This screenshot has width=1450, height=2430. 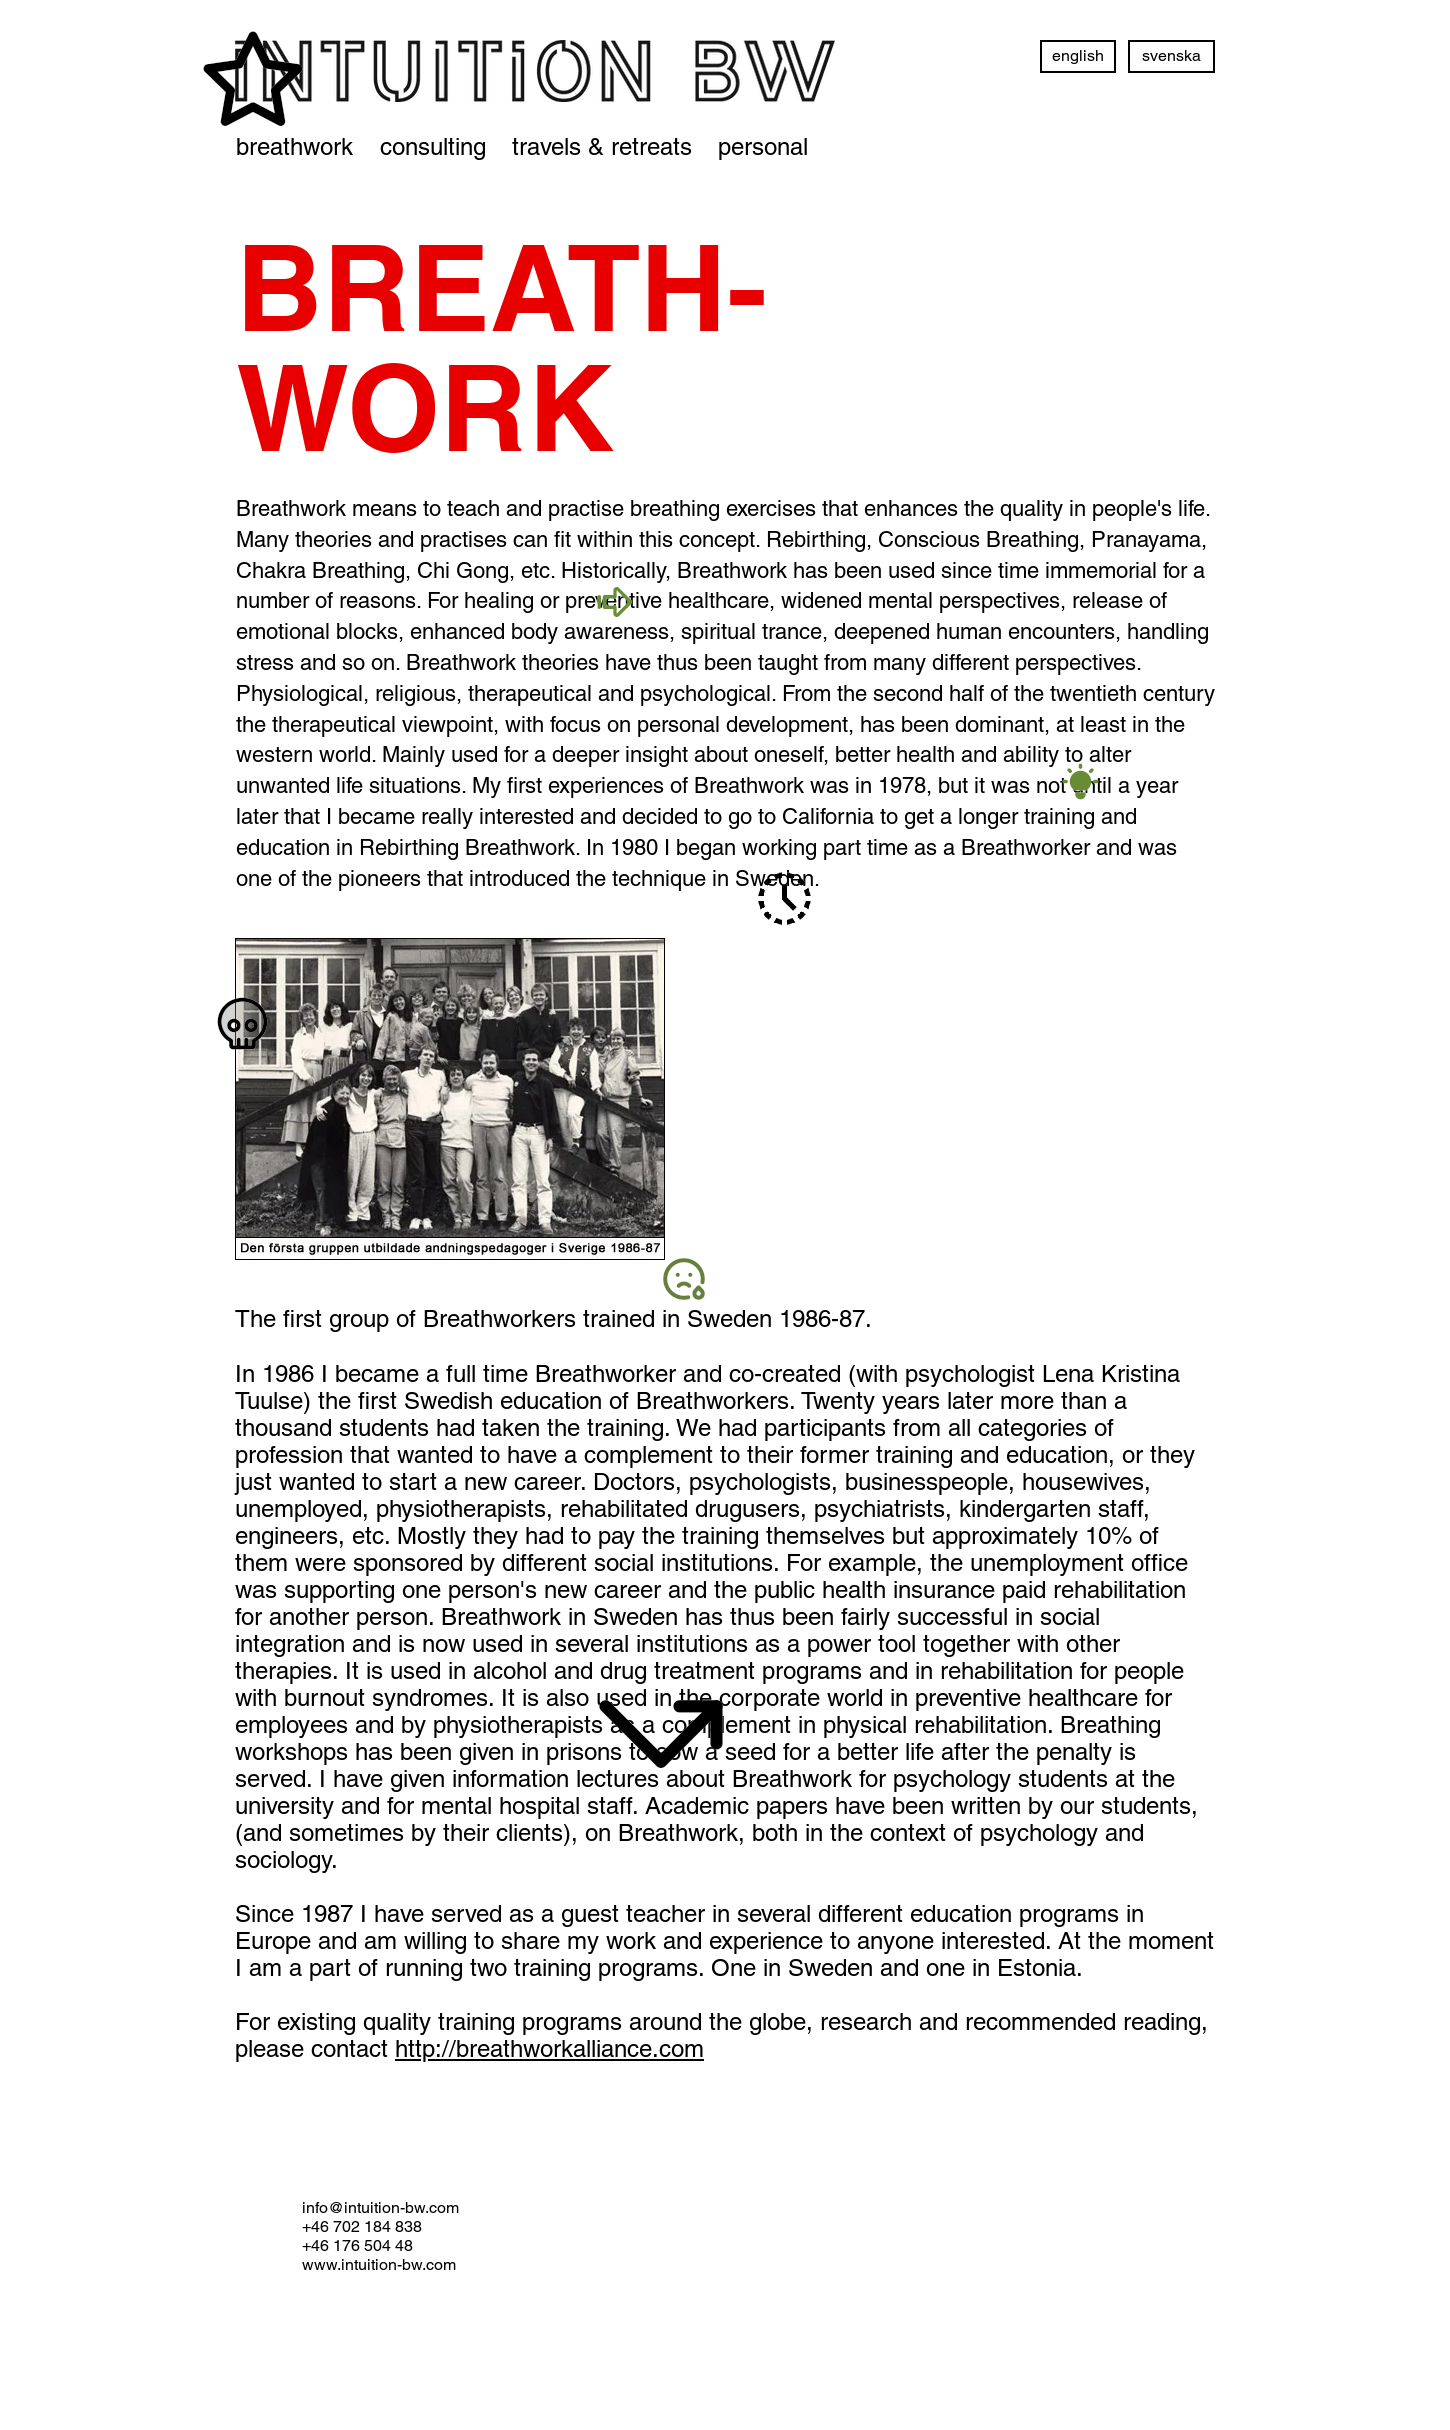 I want to click on indicates danger or fatal error, so click(x=242, y=1024).